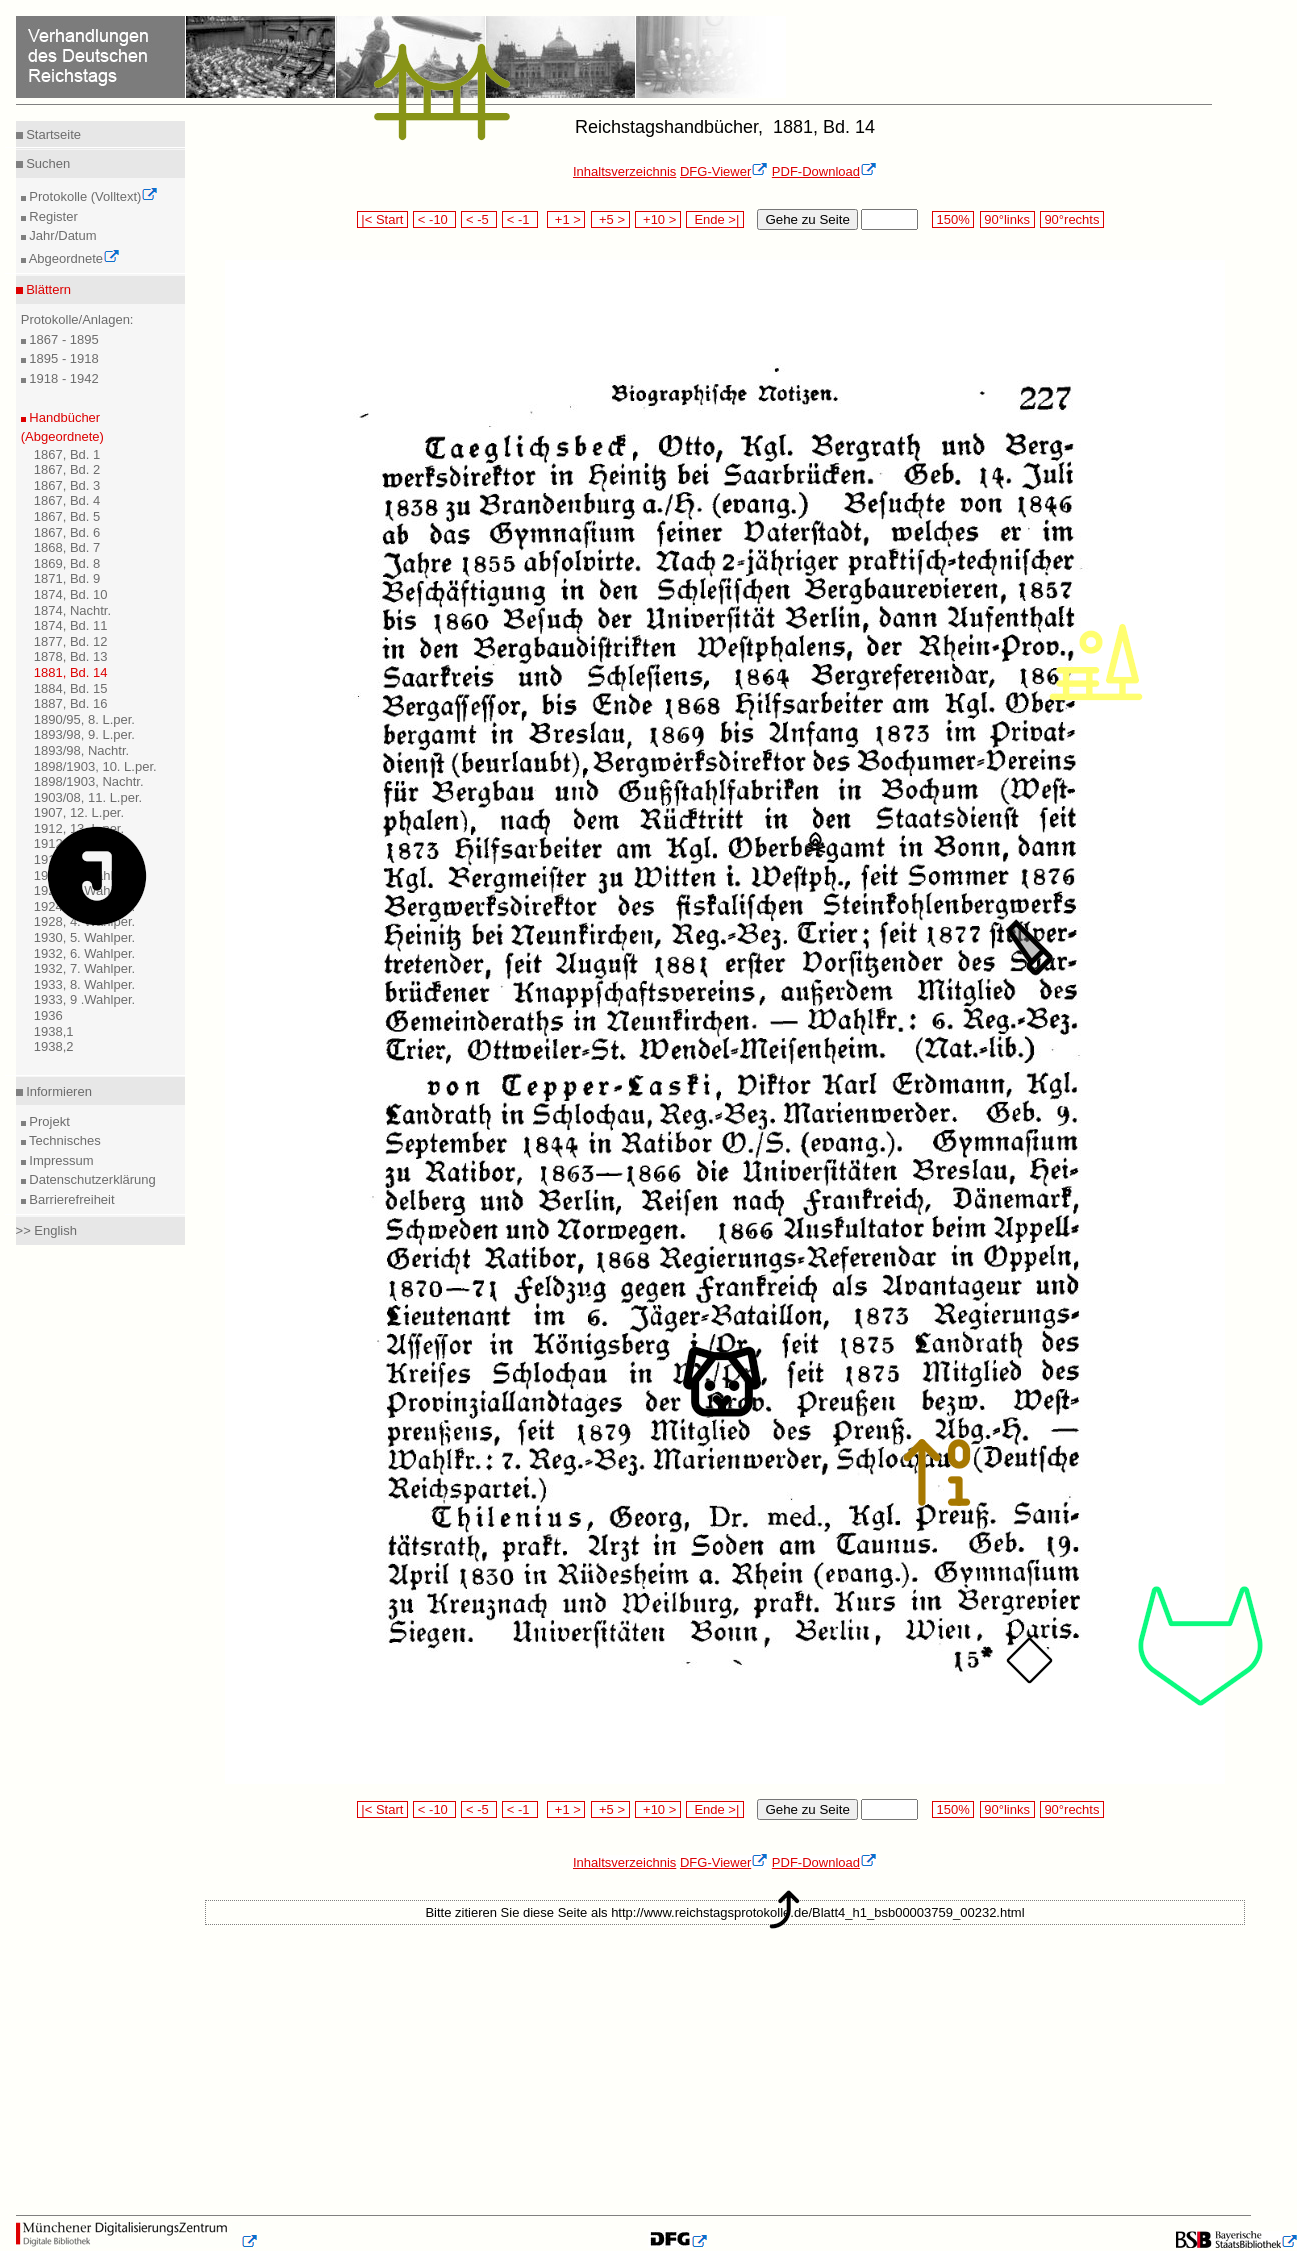 This screenshot has width=1297, height=2251. What do you see at coordinates (1096, 667) in the screenshot?
I see `view nearby parks or green spaces` at bounding box center [1096, 667].